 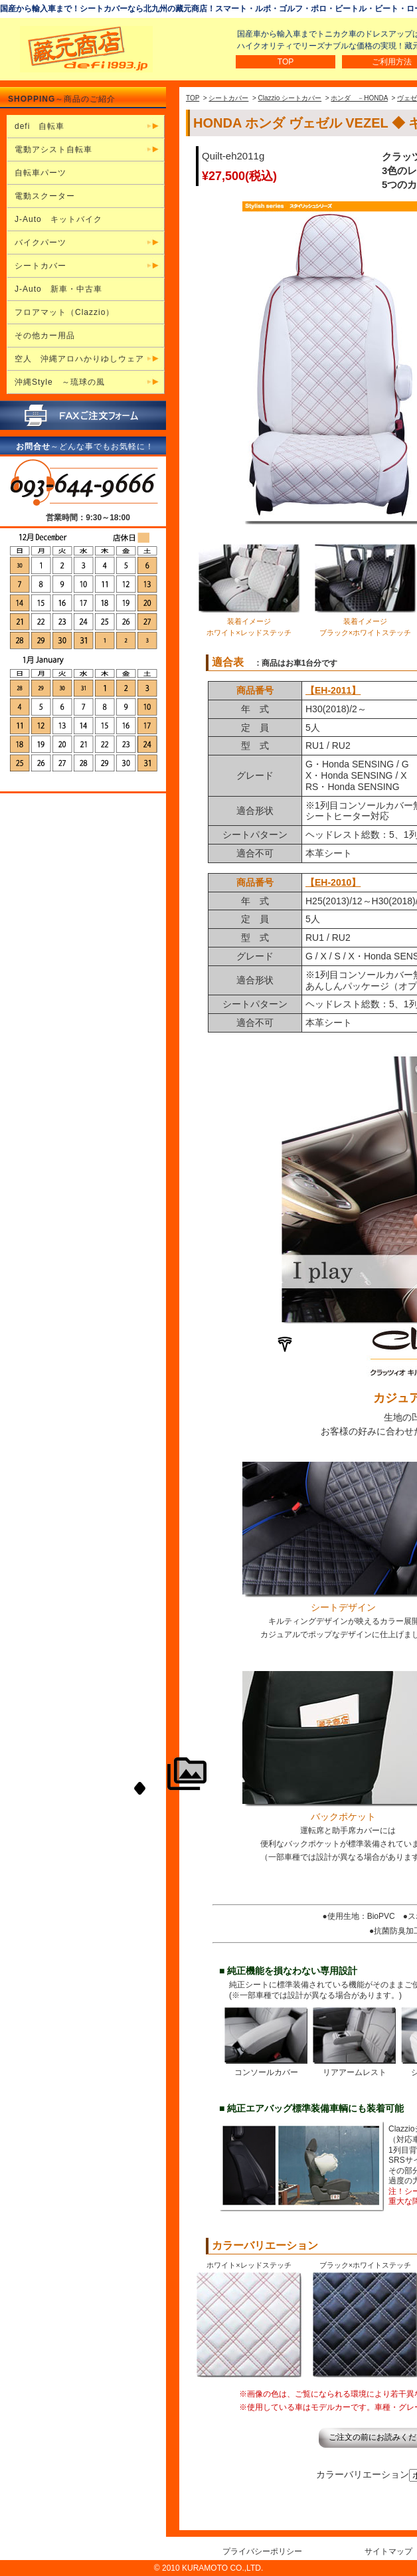 What do you see at coordinates (285, 1344) in the screenshot?
I see `Tesla brand logo` at bounding box center [285, 1344].